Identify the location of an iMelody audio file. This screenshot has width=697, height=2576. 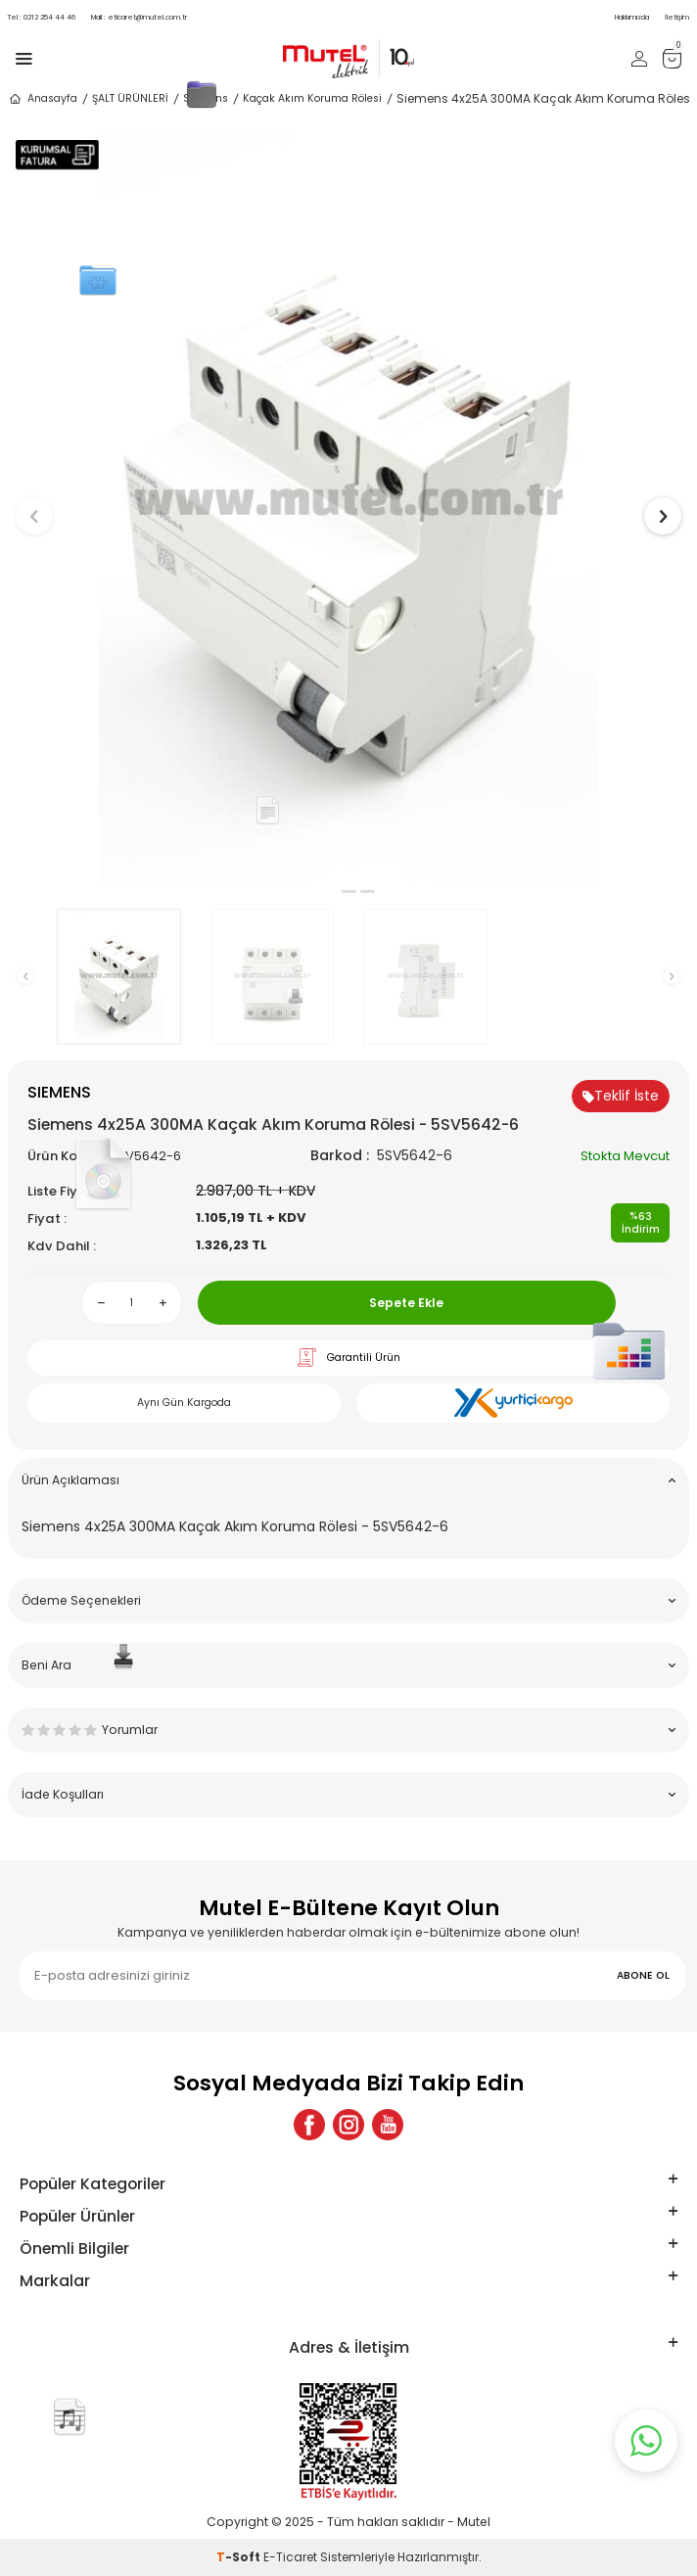
(70, 2416).